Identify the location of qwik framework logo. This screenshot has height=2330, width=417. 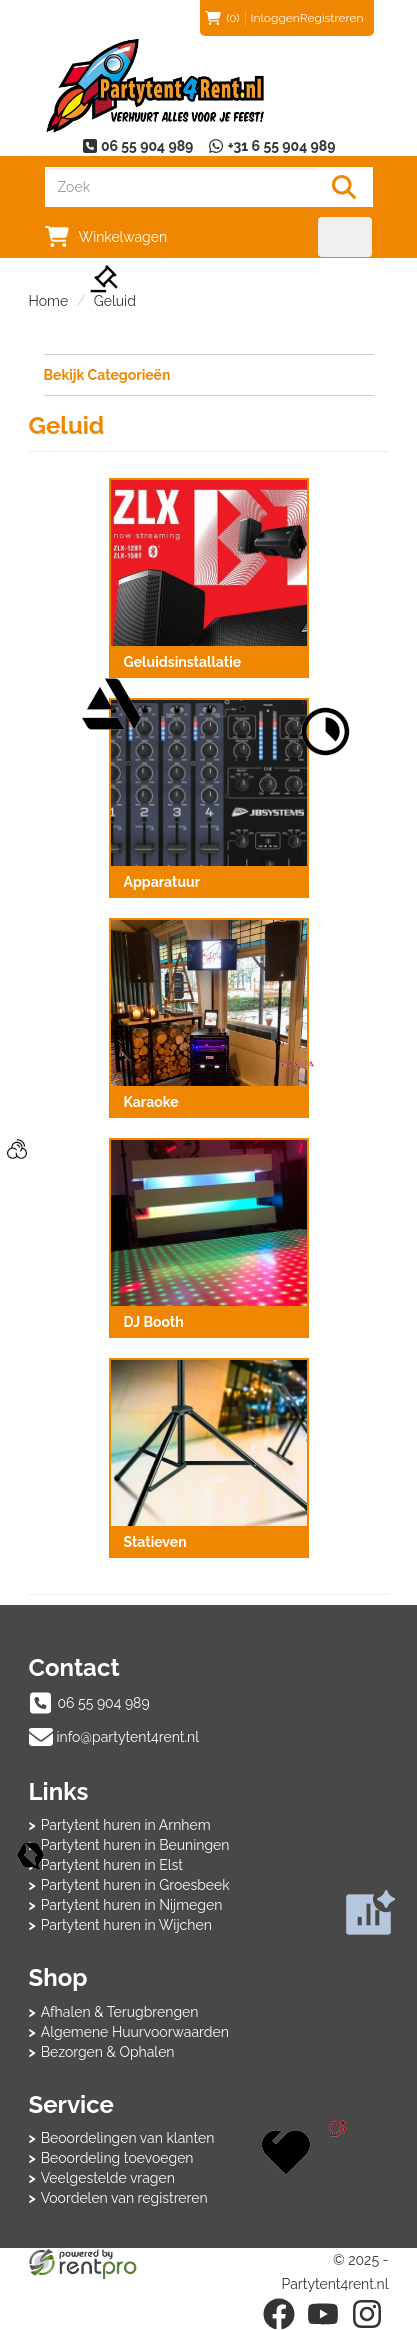
(30, 1856).